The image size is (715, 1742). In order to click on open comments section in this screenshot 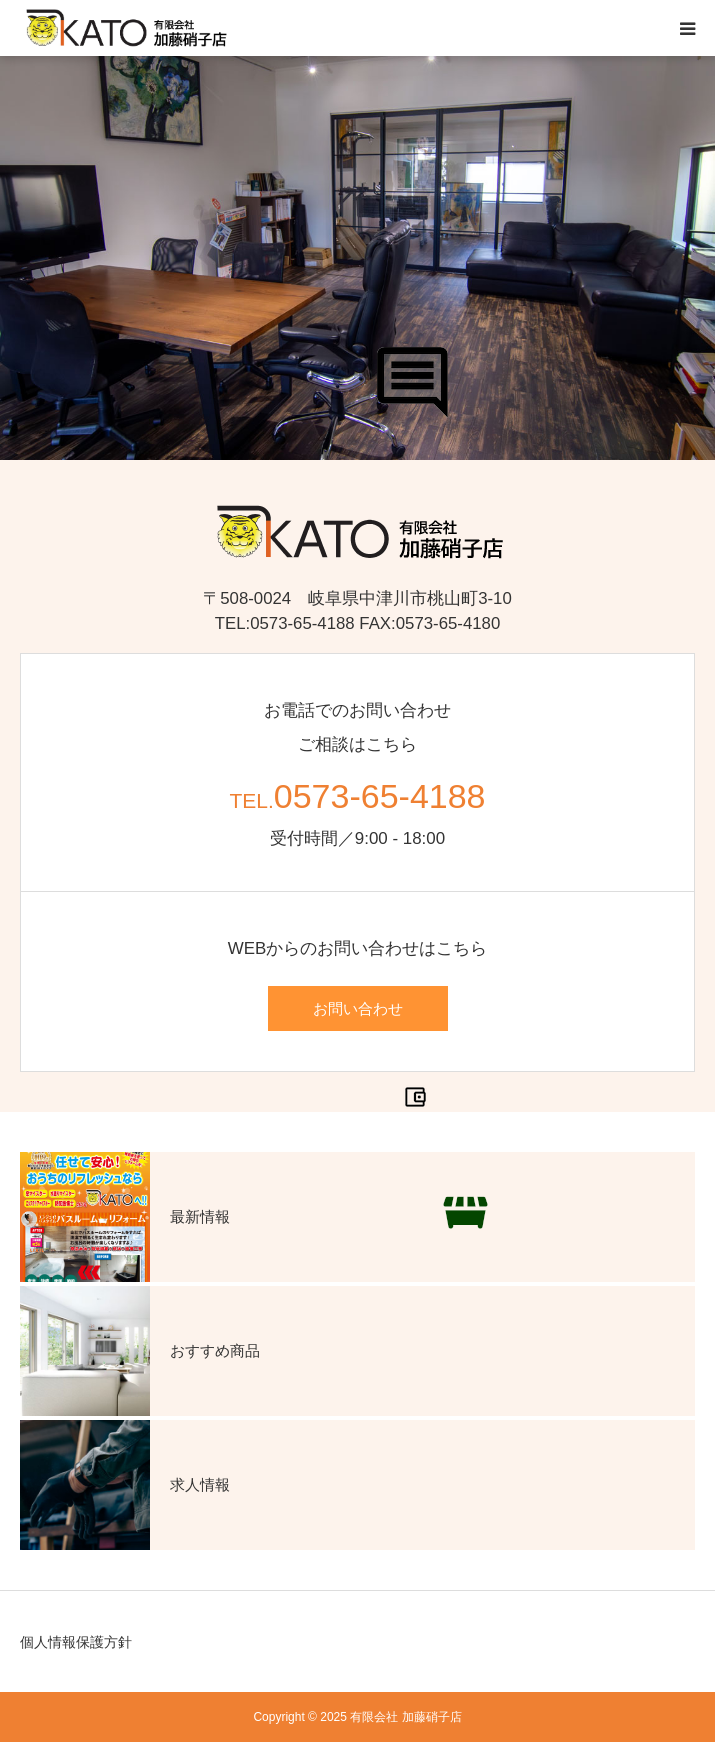, I will do `click(412, 382)`.